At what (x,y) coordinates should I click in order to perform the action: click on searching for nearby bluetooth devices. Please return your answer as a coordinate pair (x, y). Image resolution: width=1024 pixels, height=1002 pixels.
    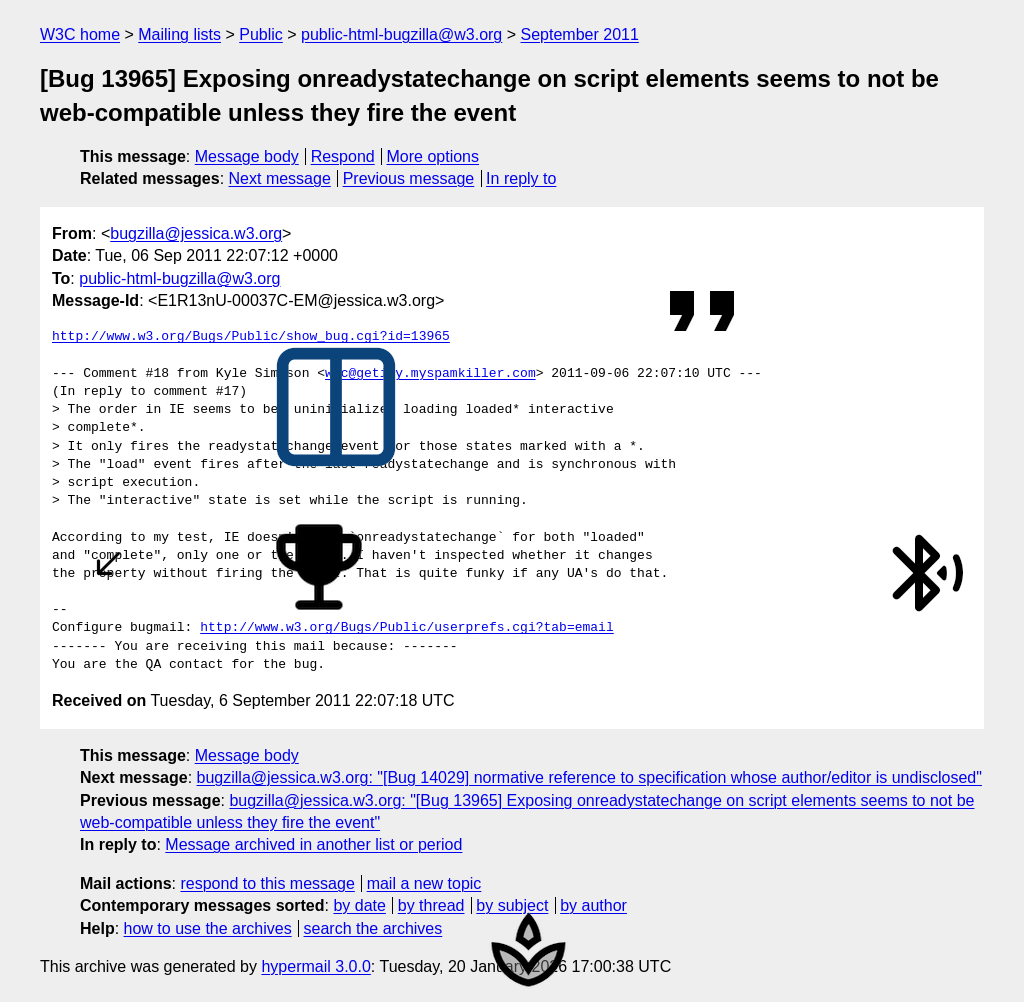
    Looking at the image, I should click on (927, 573).